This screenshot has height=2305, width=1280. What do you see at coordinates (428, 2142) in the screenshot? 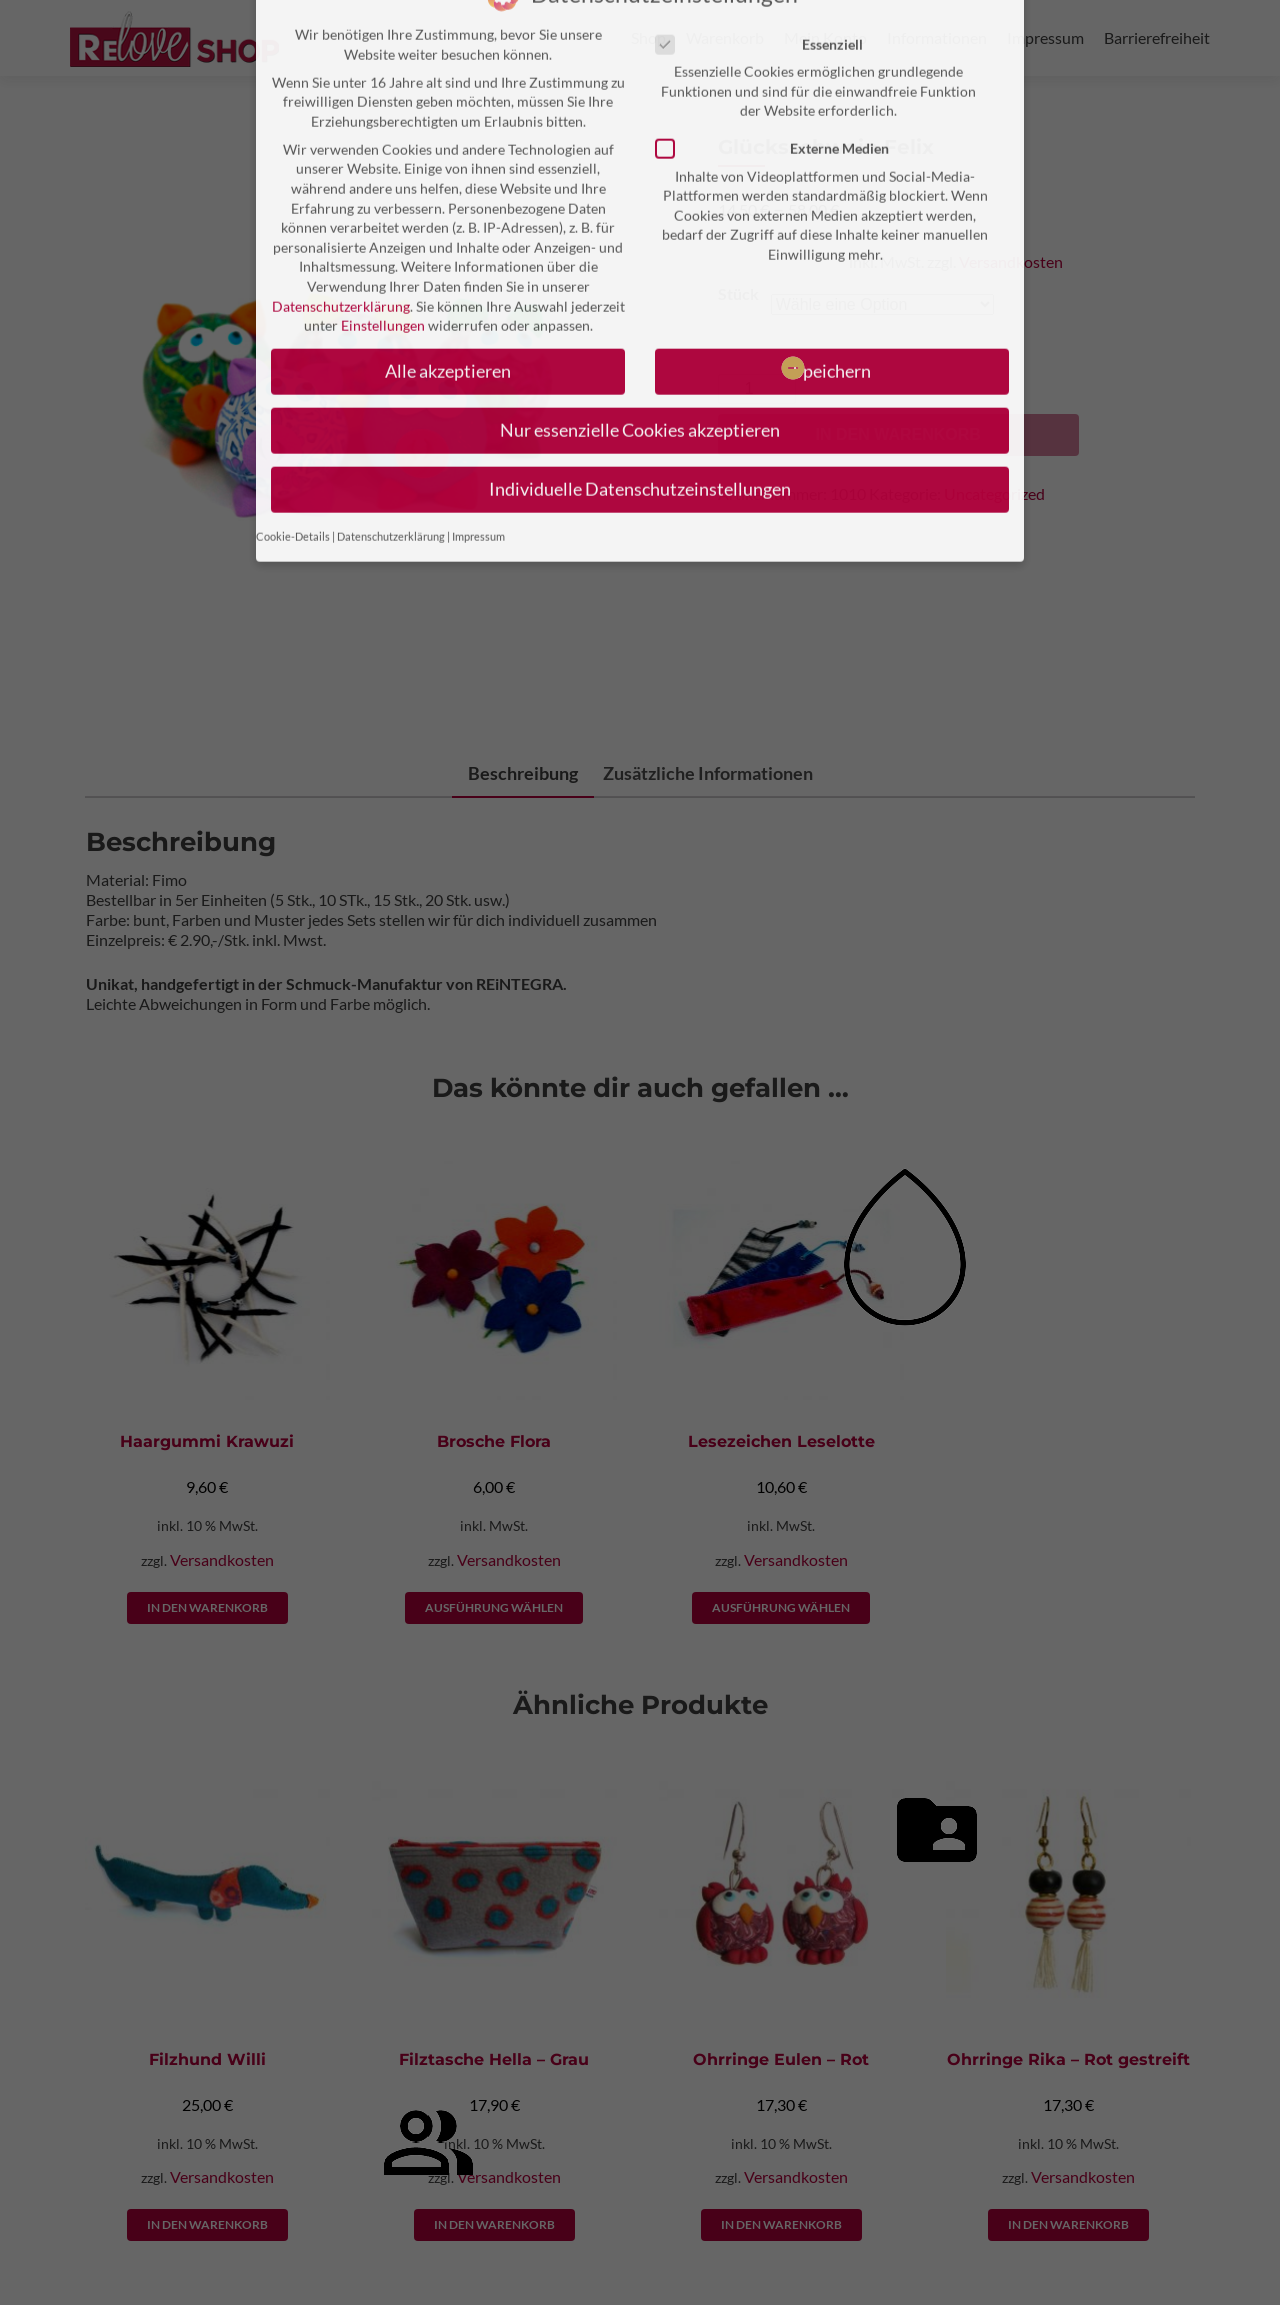
I see `view contacts or people list` at bounding box center [428, 2142].